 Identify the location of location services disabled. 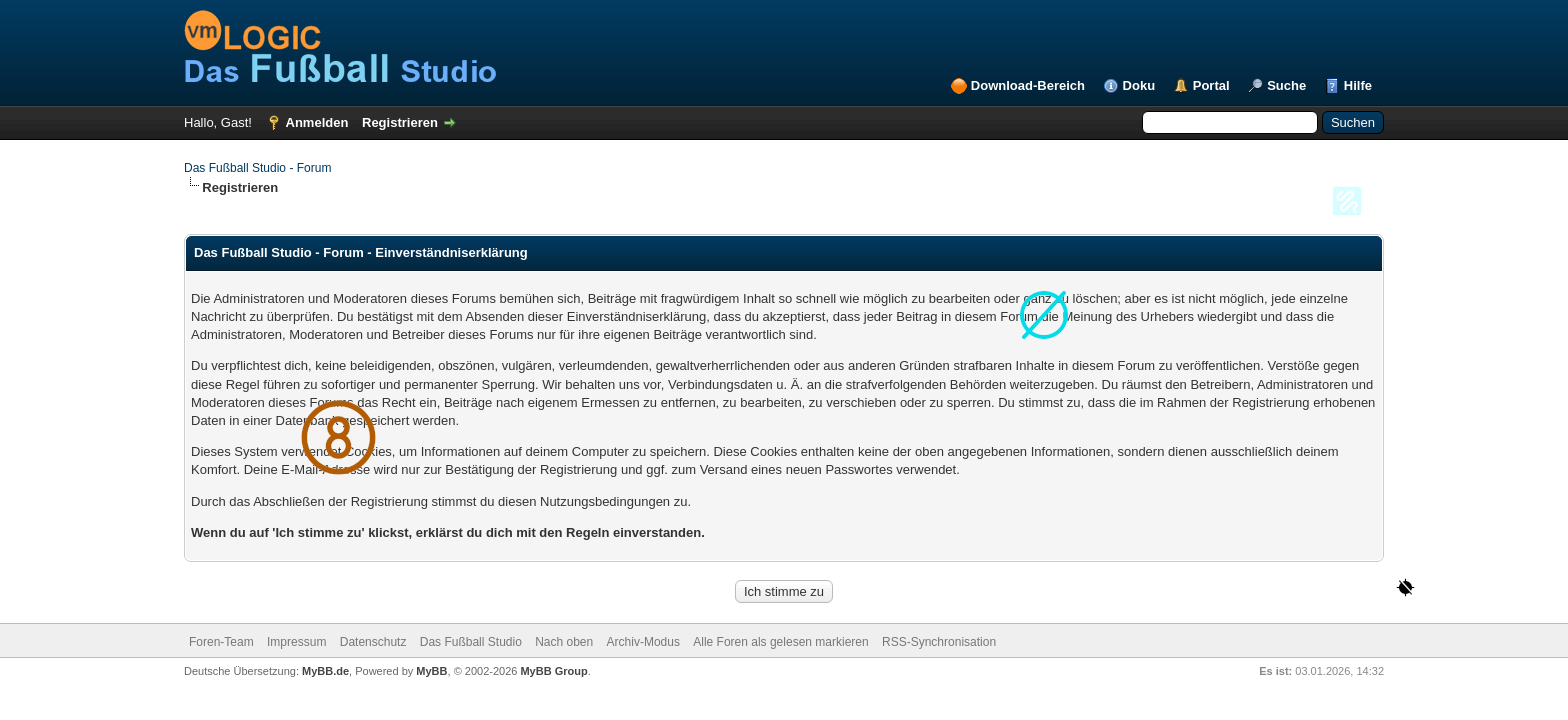
(1405, 587).